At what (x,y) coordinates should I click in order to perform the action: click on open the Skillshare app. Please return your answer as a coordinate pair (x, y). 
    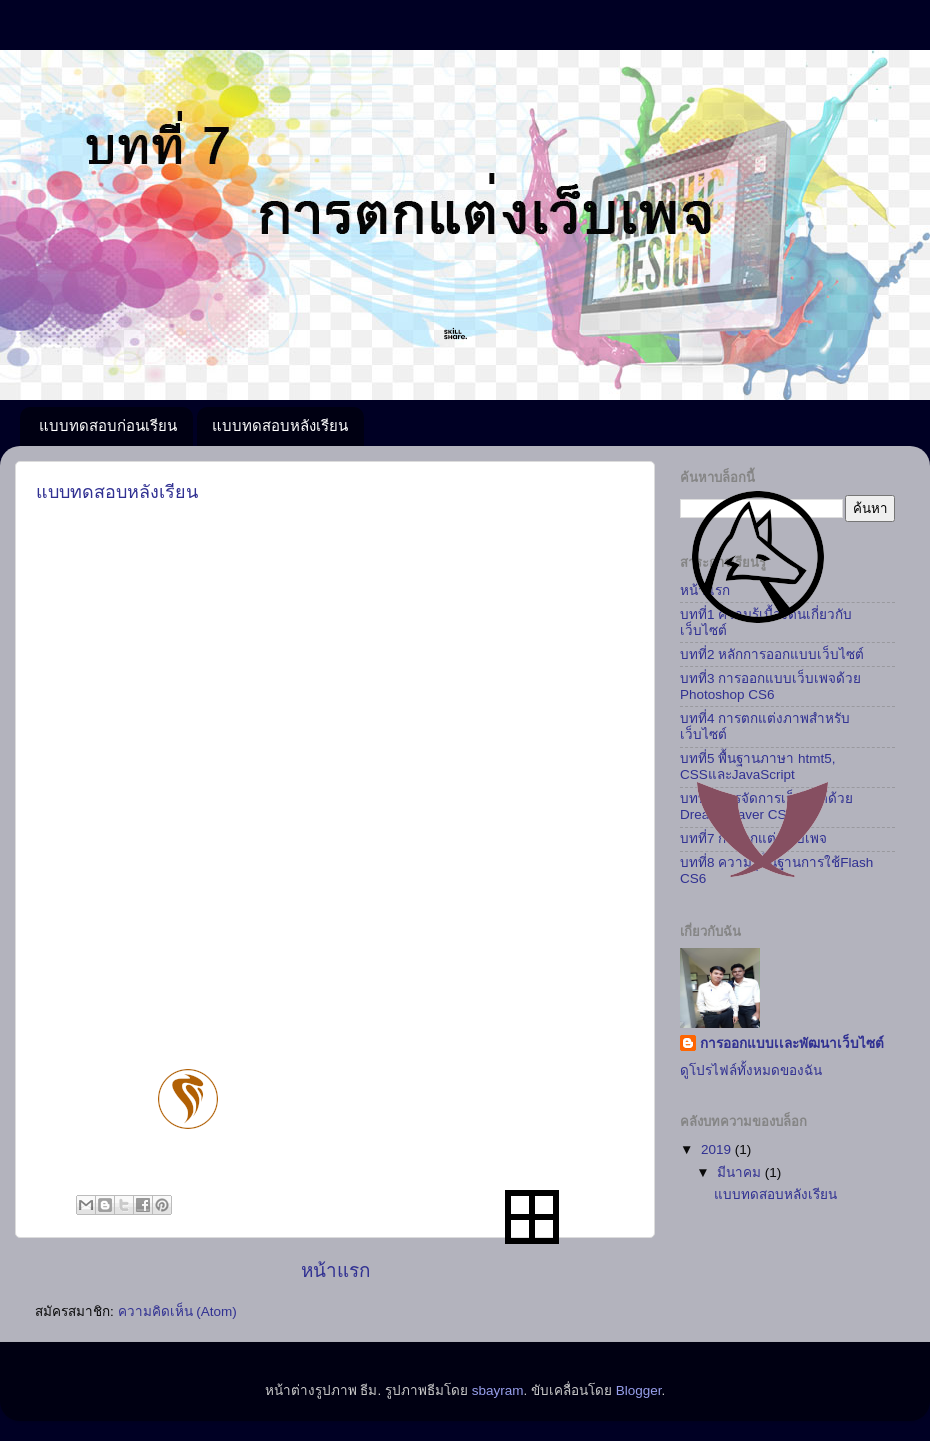
    Looking at the image, I should click on (455, 333).